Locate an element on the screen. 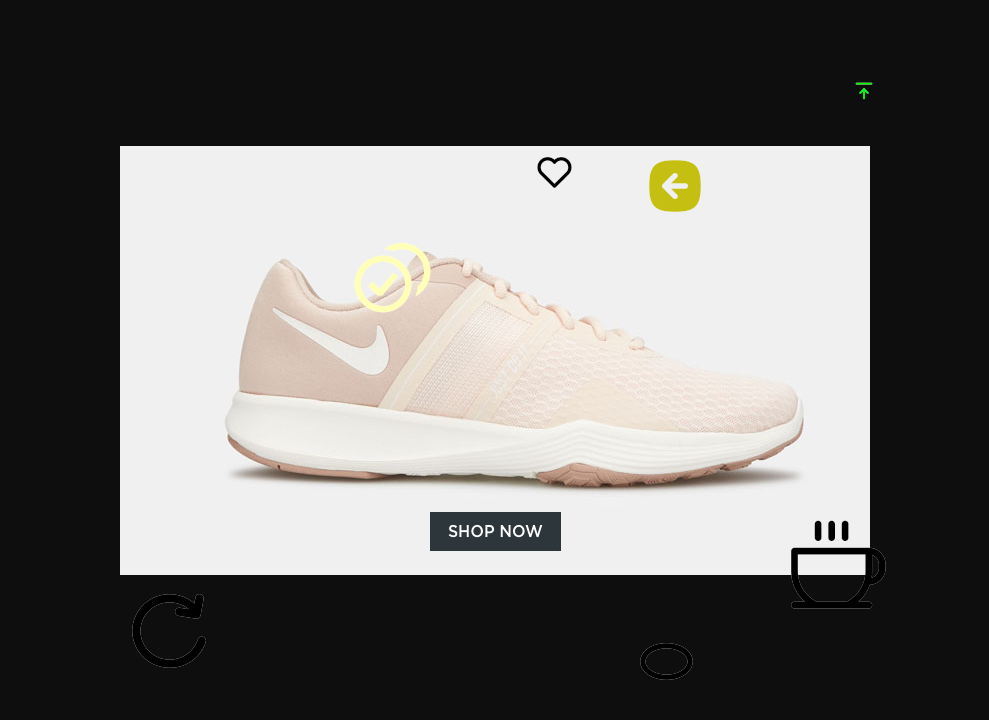 Image resolution: width=989 pixels, height=720 pixels. view code coverage status is located at coordinates (392, 274).